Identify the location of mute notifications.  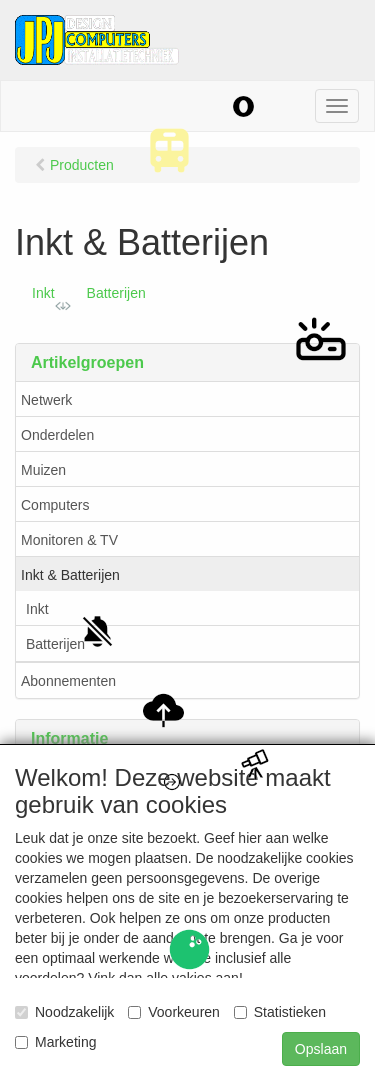
(97, 631).